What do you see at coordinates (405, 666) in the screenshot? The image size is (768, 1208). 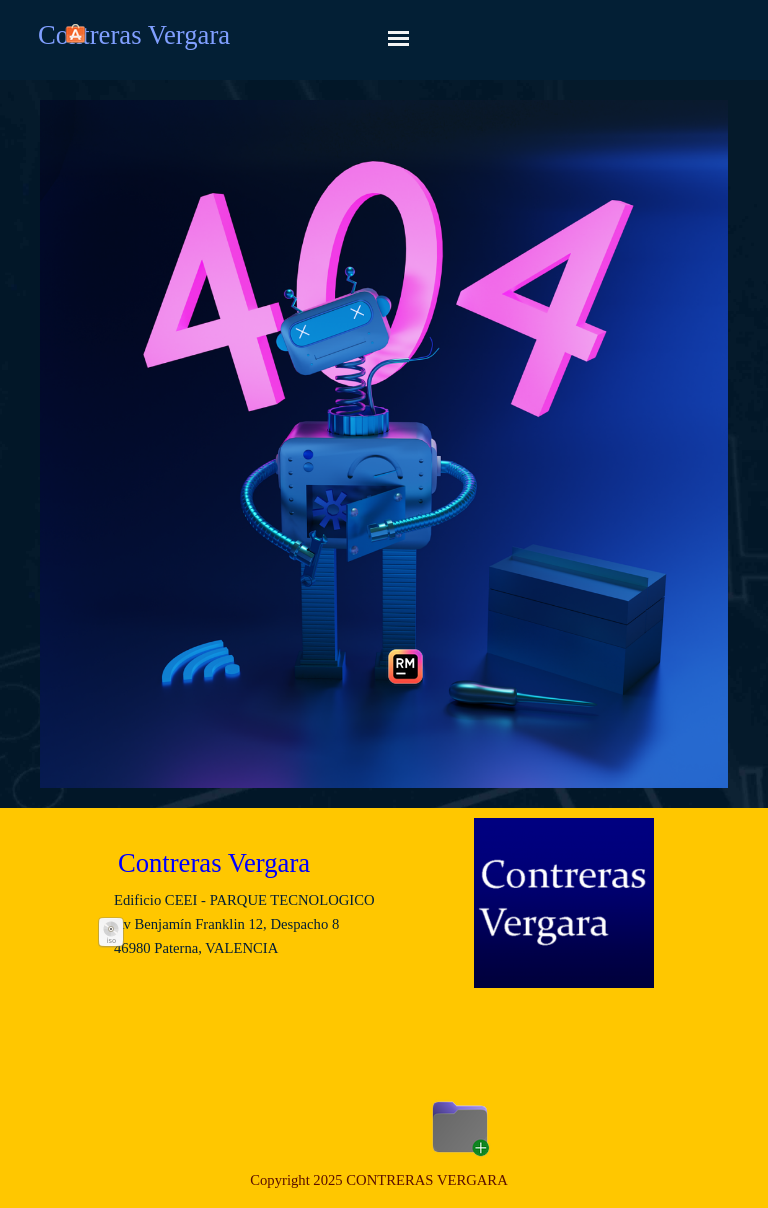 I see `open RubyMine IDE` at bounding box center [405, 666].